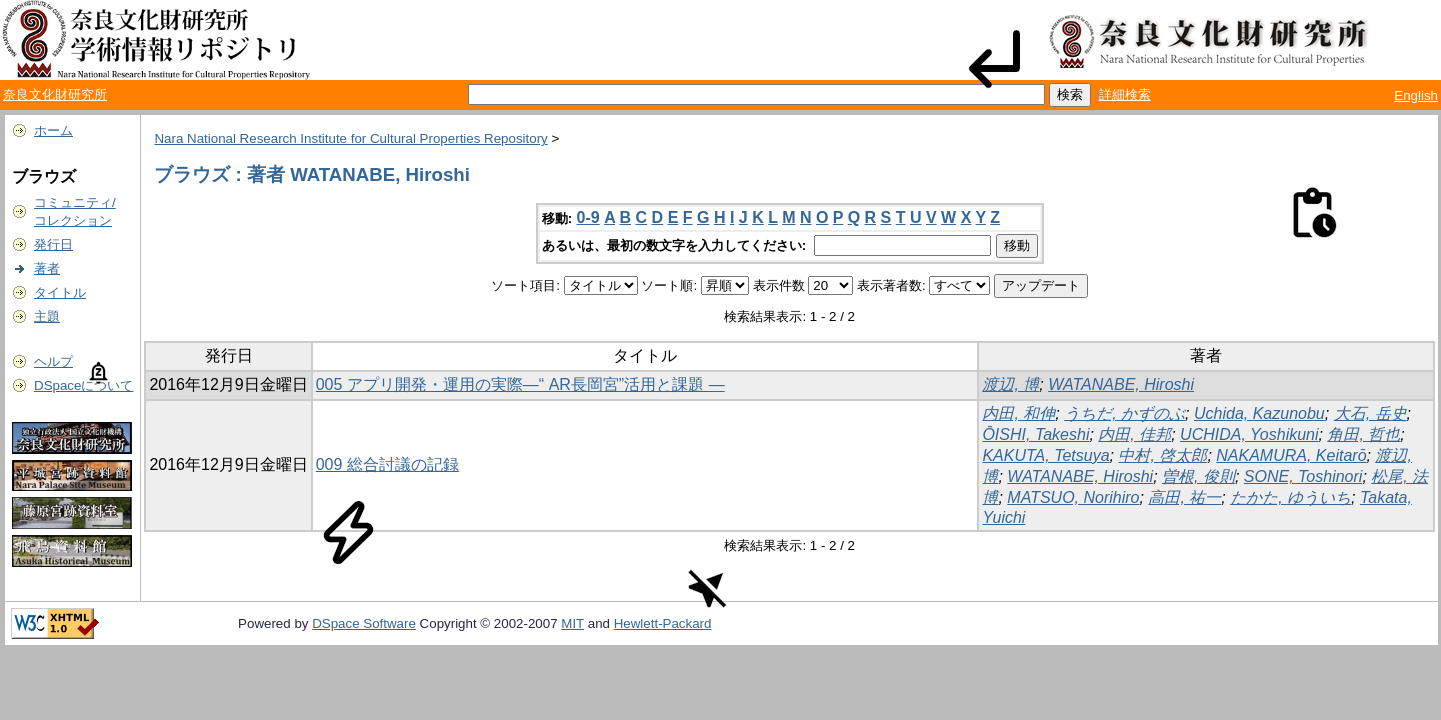  What do you see at coordinates (1312, 213) in the screenshot?
I see `view tasks awaiting completion` at bounding box center [1312, 213].